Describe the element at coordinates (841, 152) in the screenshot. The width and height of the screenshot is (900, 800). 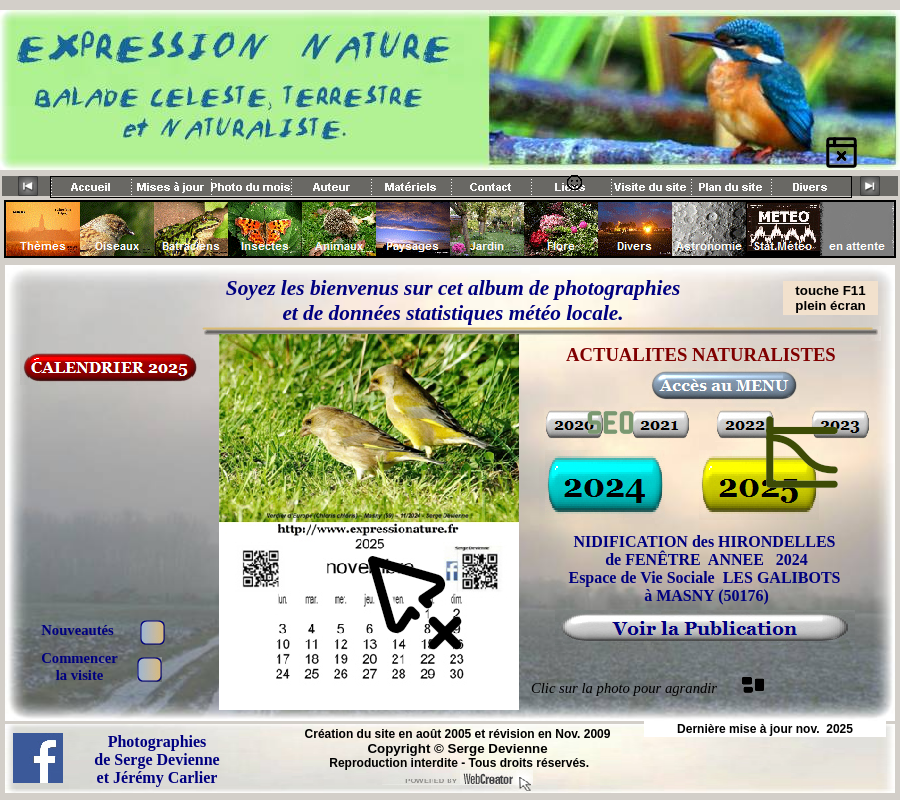
I see `close browser window or tab` at that location.